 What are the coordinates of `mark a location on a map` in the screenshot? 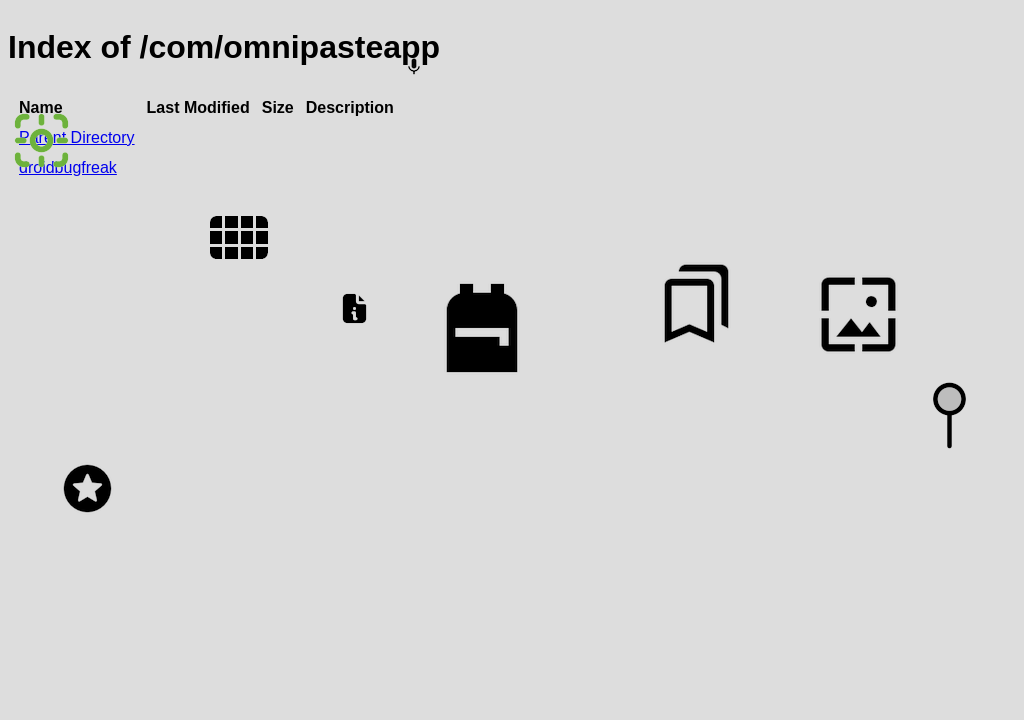 It's located at (949, 415).